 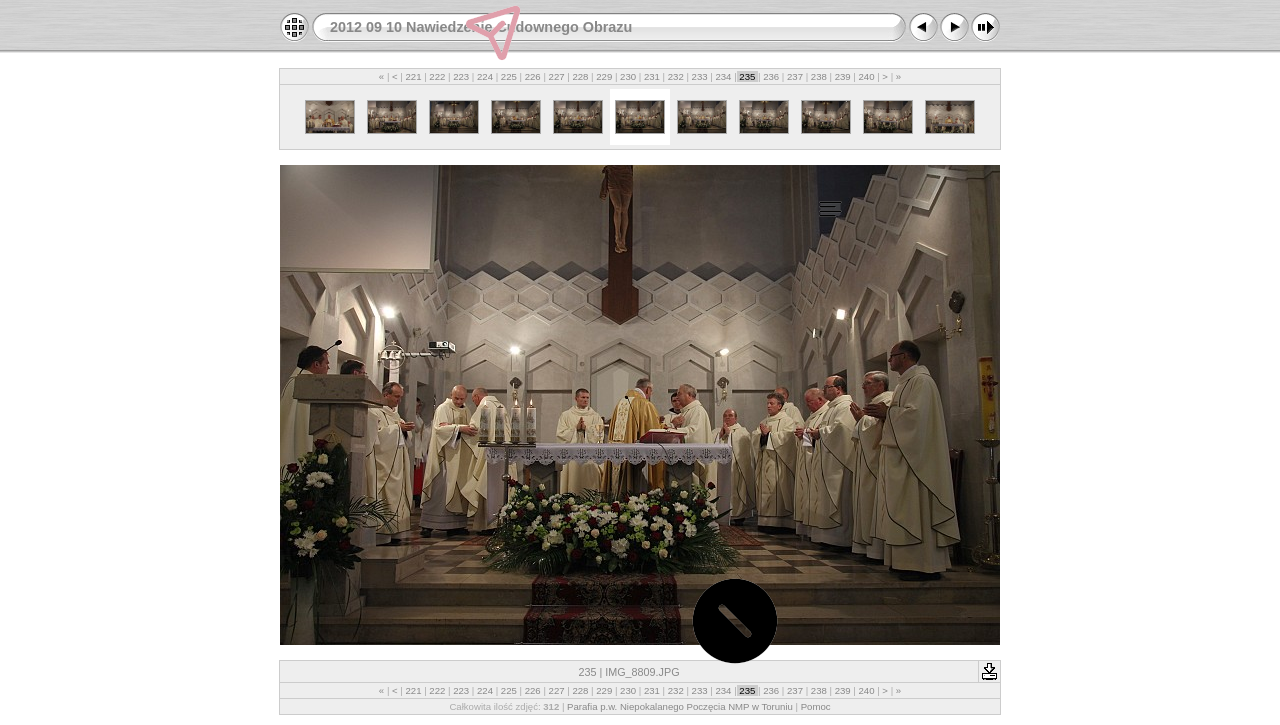 What do you see at coordinates (735, 621) in the screenshot?
I see `indicates a restricted or prohibited action` at bounding box center [735, 621].